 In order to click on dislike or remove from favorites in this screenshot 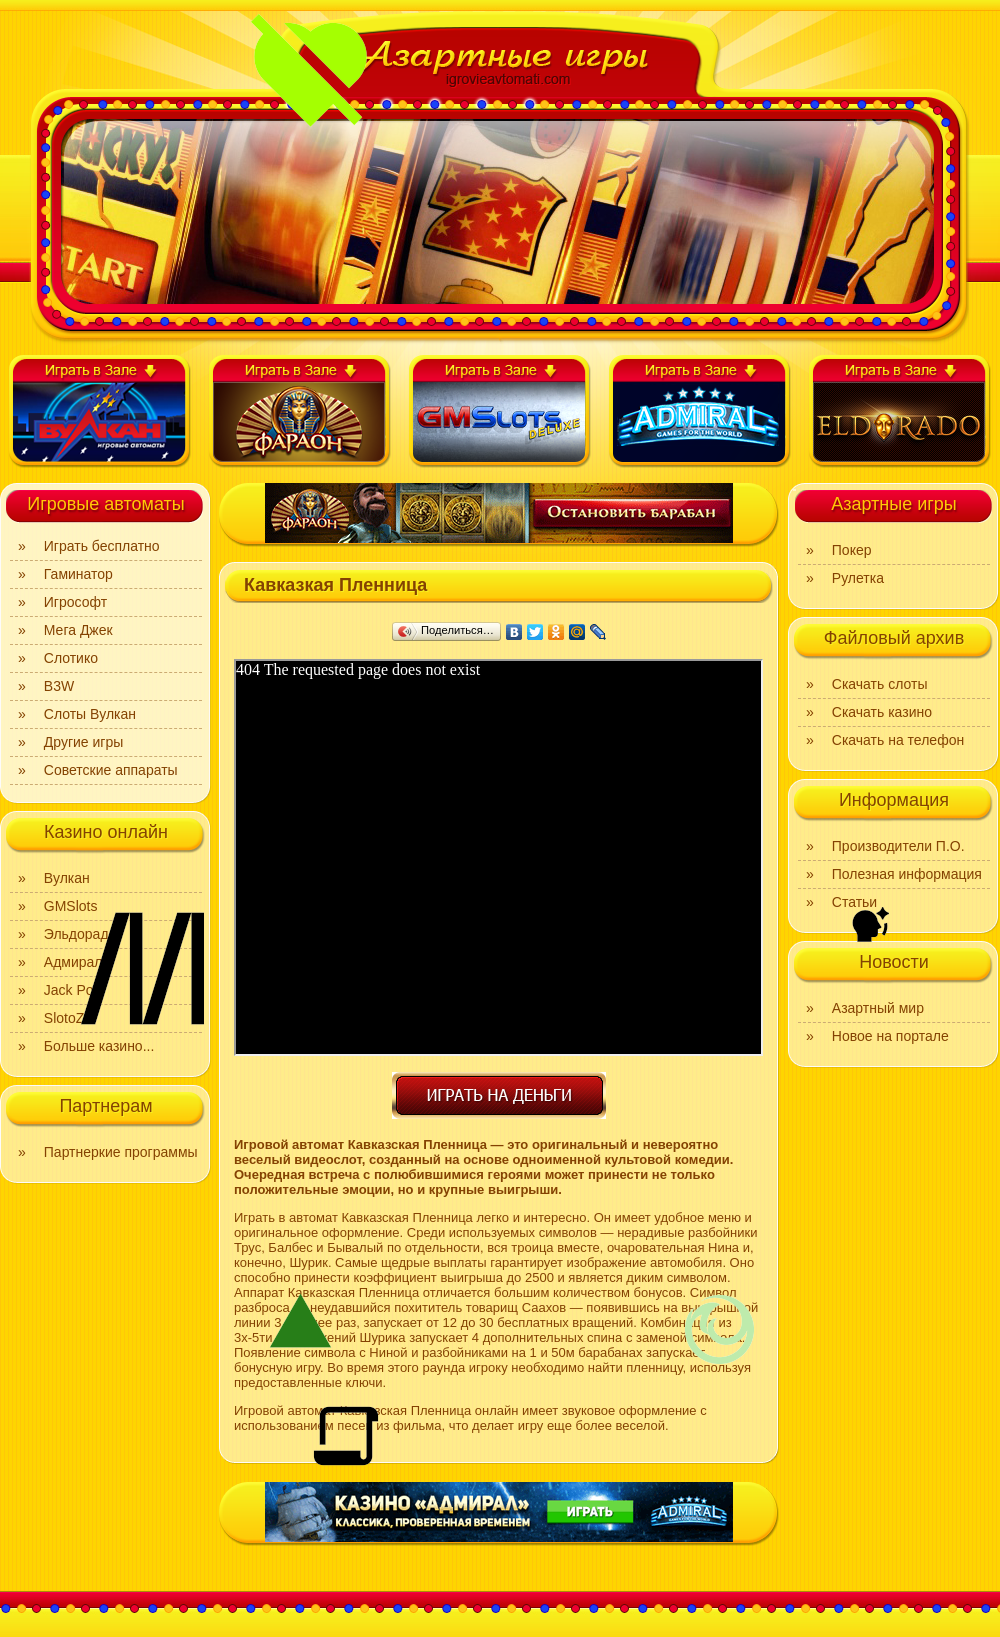, I will do `click(310, 73)`.